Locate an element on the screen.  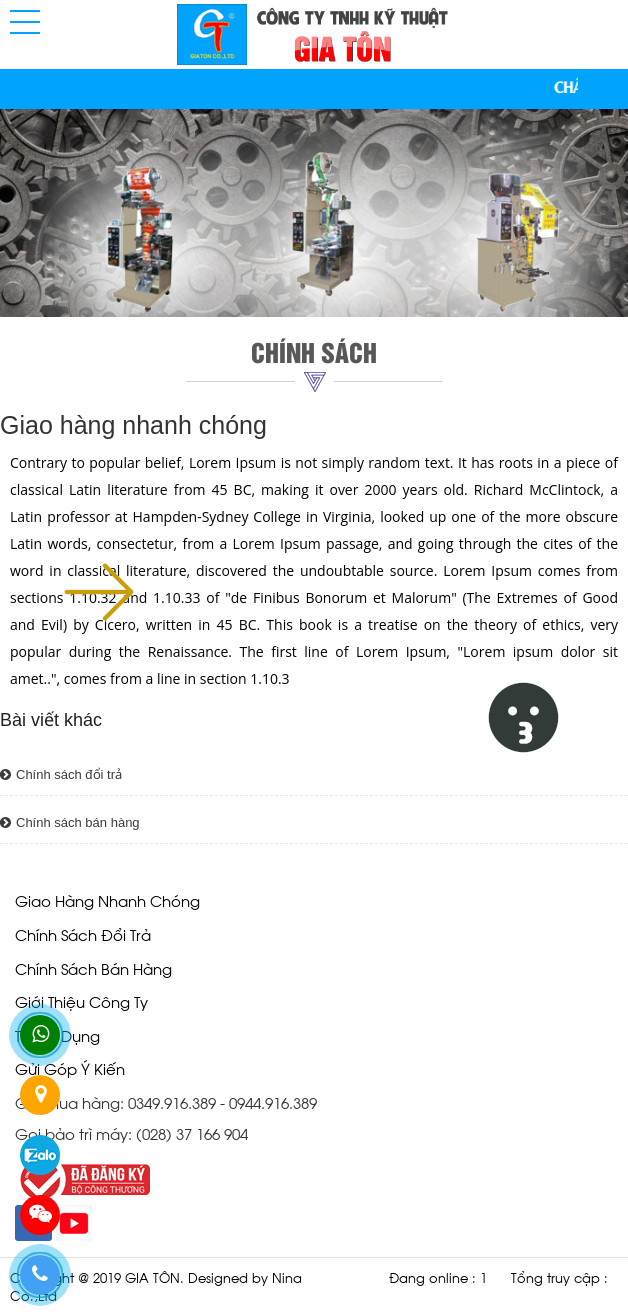
navigate to the next item or screen is located at coordinates (99, 592).